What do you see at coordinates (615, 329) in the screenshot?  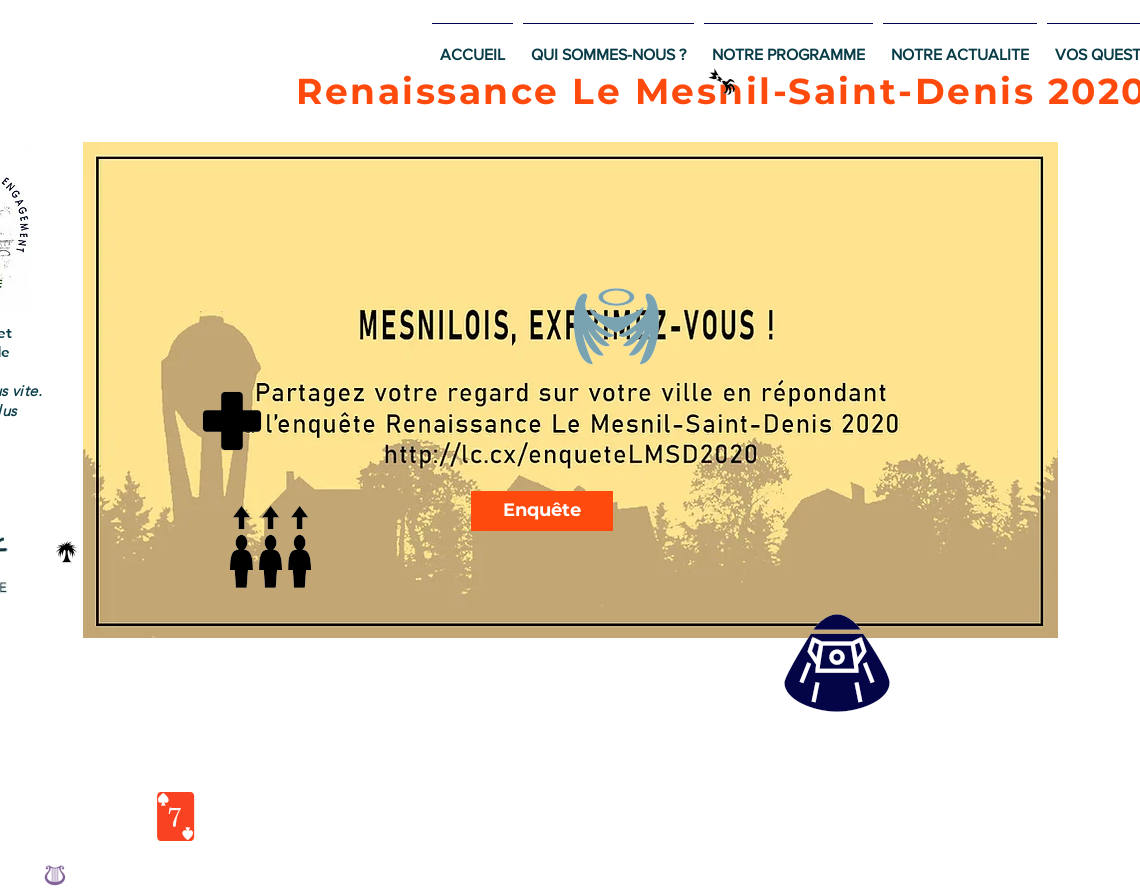 I see `select angel costume or outfit` at bounding box center [615, 329].